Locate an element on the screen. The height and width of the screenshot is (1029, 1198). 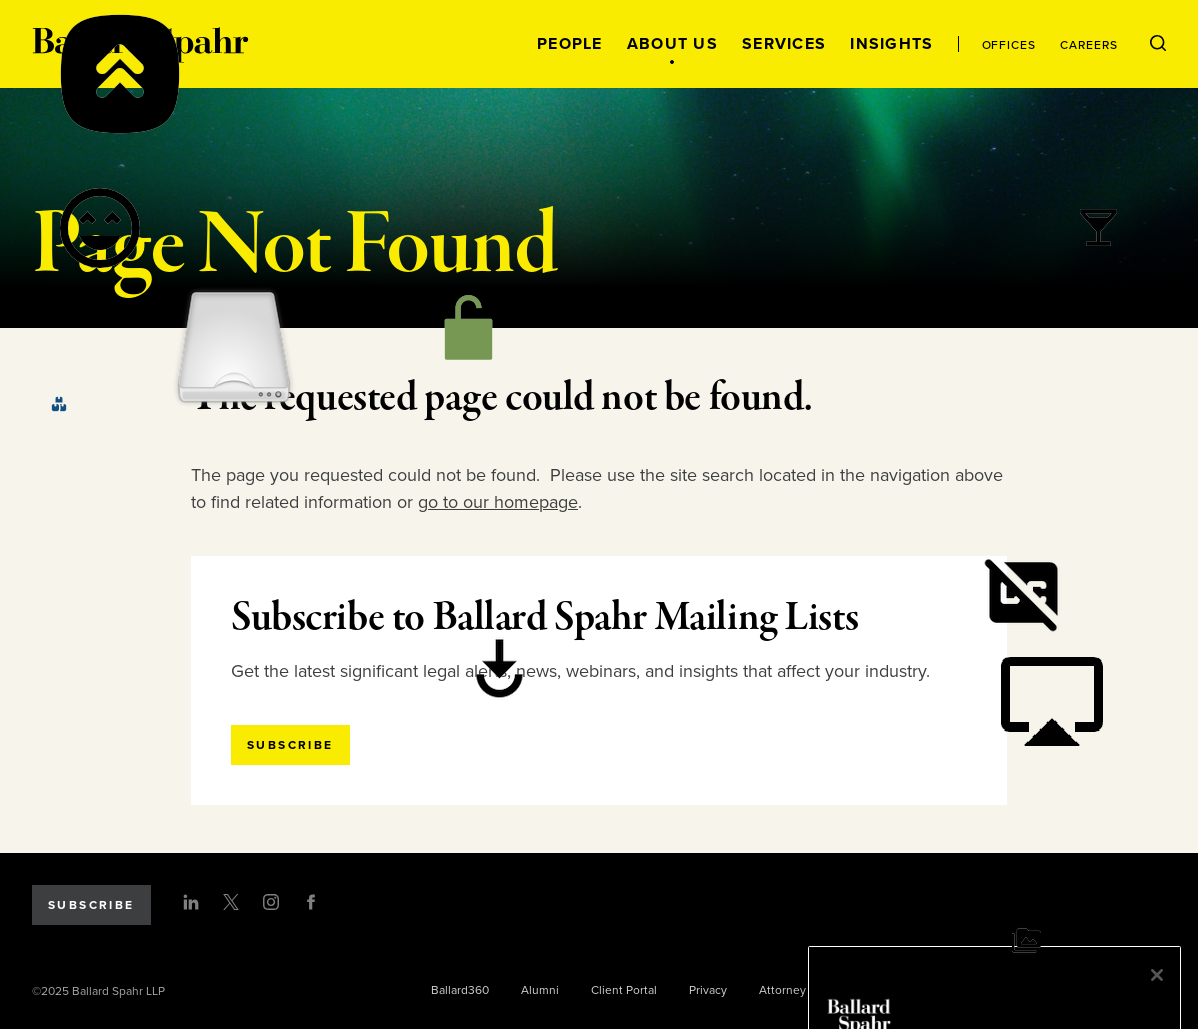
view inventory or packages is located at coordinates (59, 404).